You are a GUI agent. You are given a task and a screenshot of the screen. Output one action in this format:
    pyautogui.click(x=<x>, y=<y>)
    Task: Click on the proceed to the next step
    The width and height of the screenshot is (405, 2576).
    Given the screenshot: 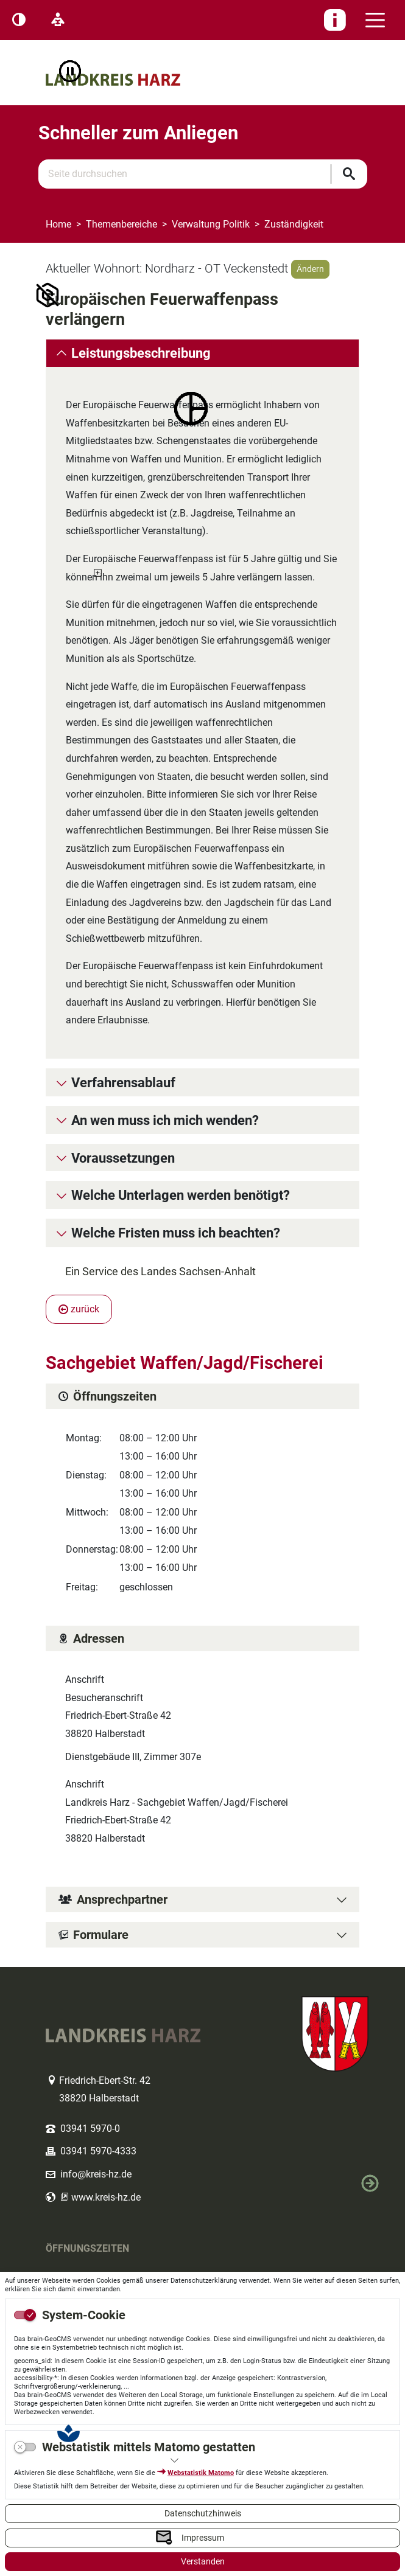 What is the action you would take?
    pyautogui.click(x=370, y=2183)
    